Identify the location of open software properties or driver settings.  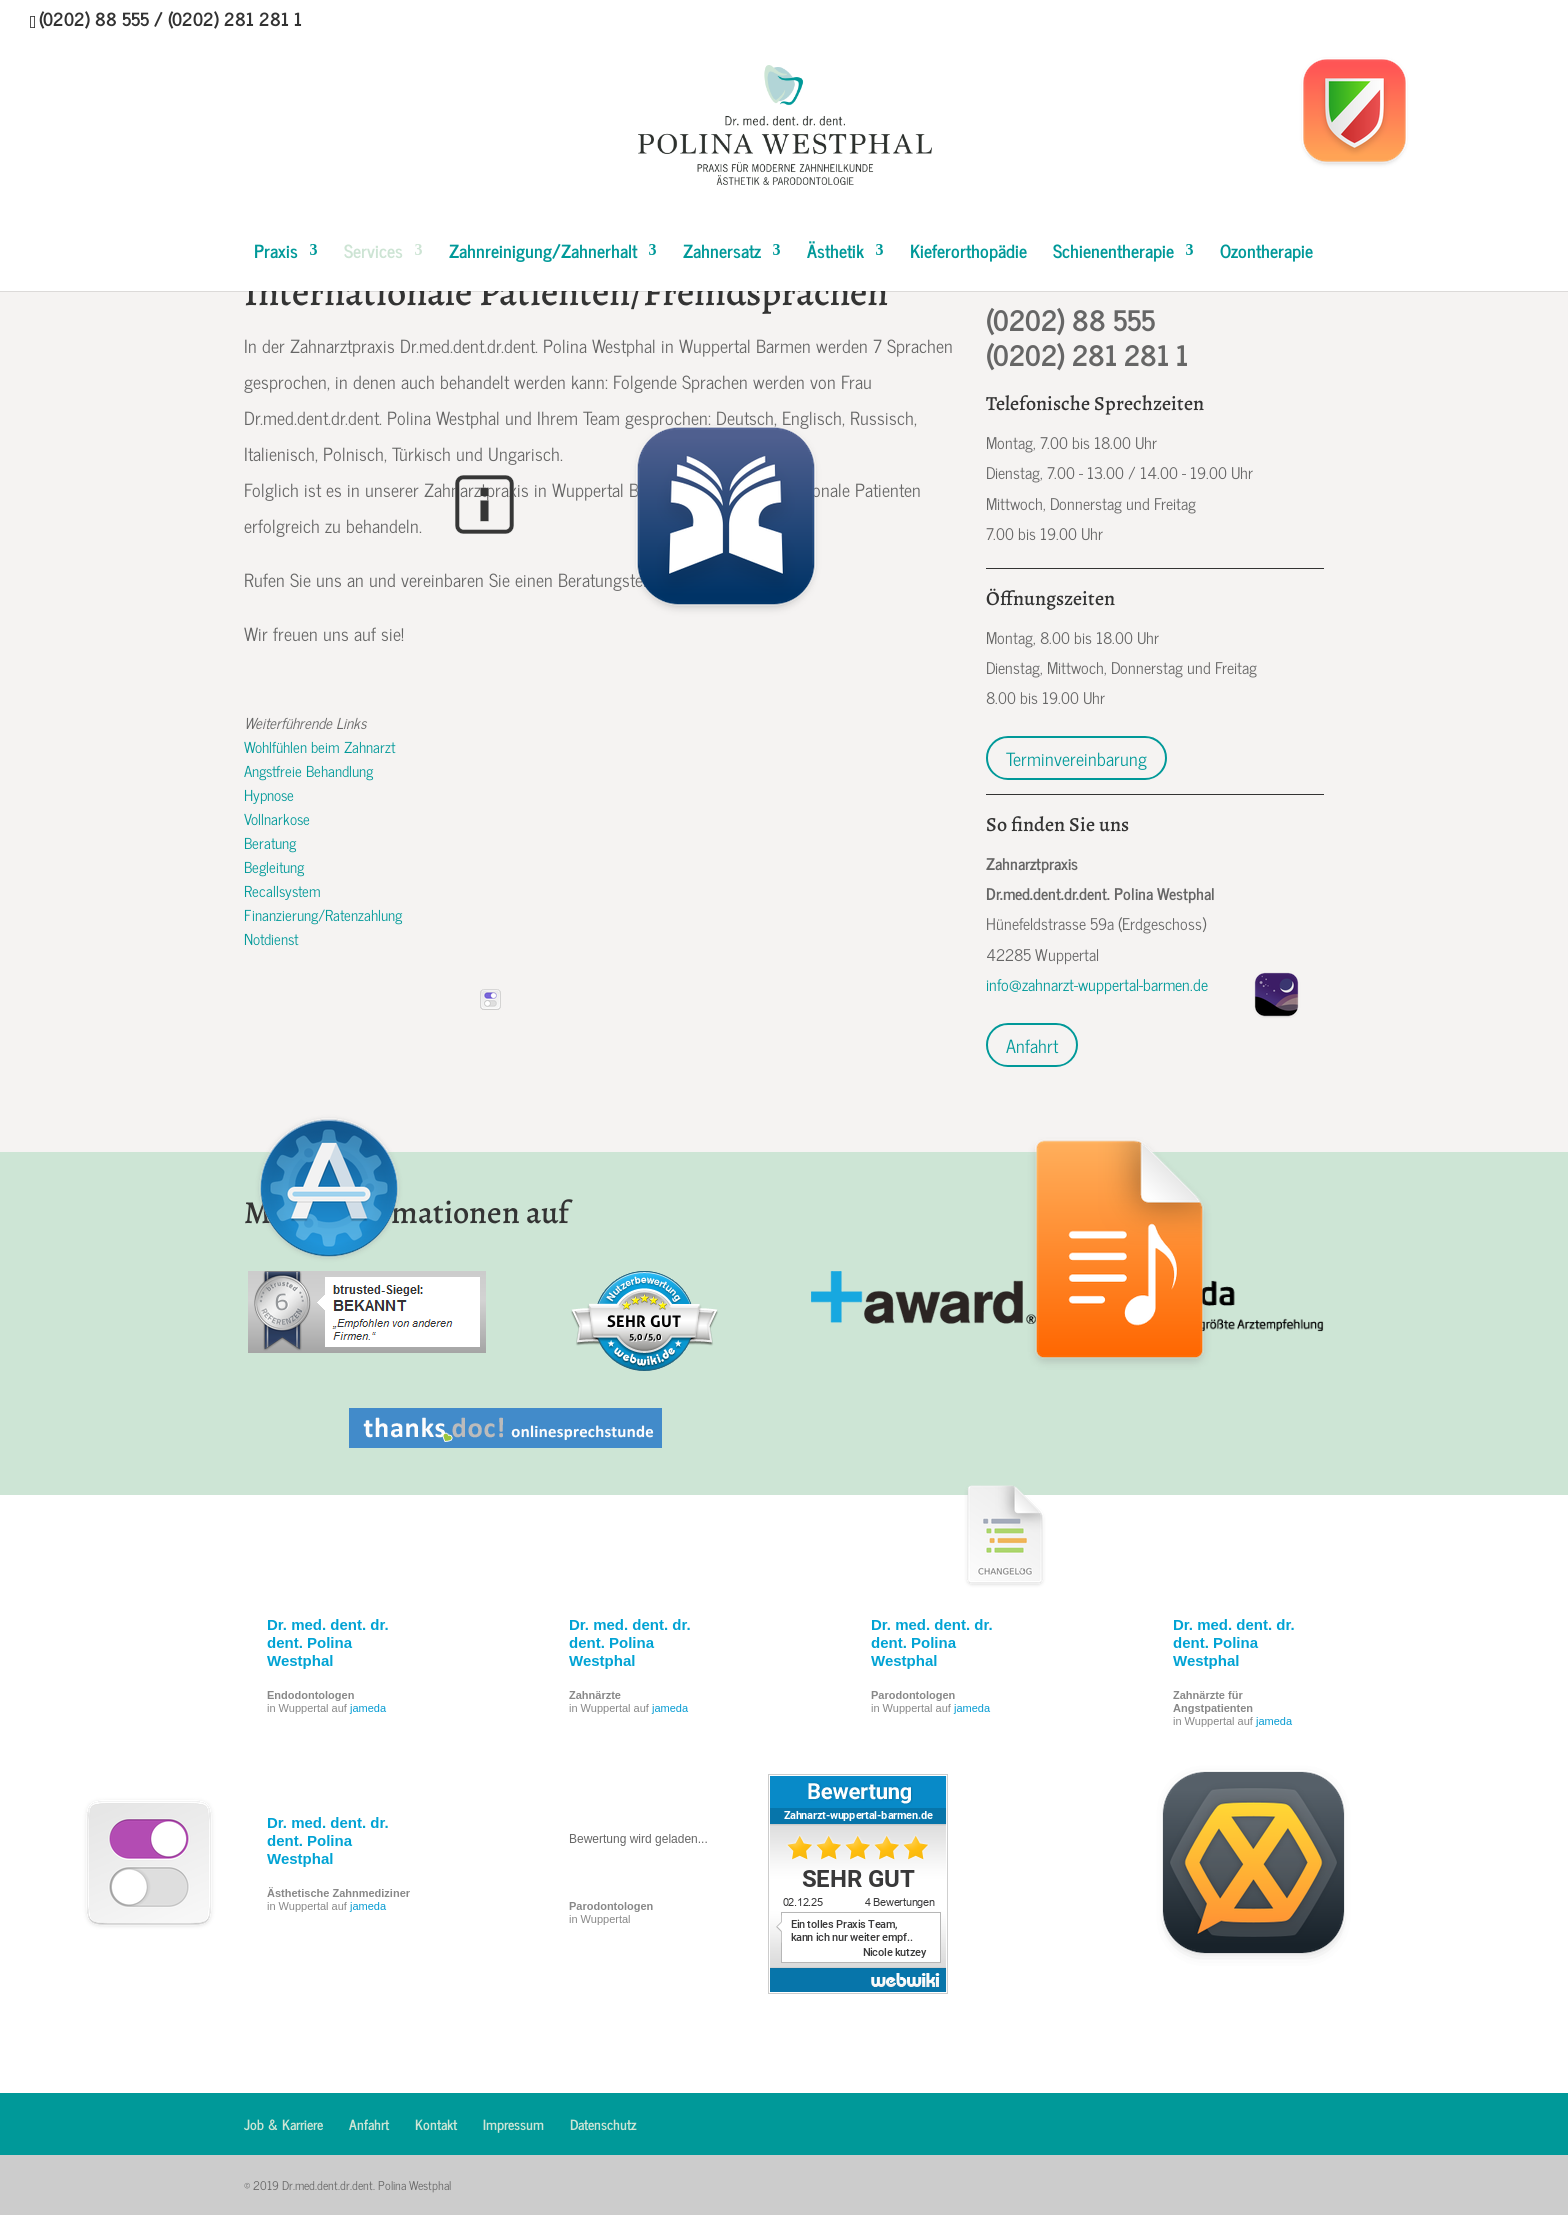
(329, 1188).